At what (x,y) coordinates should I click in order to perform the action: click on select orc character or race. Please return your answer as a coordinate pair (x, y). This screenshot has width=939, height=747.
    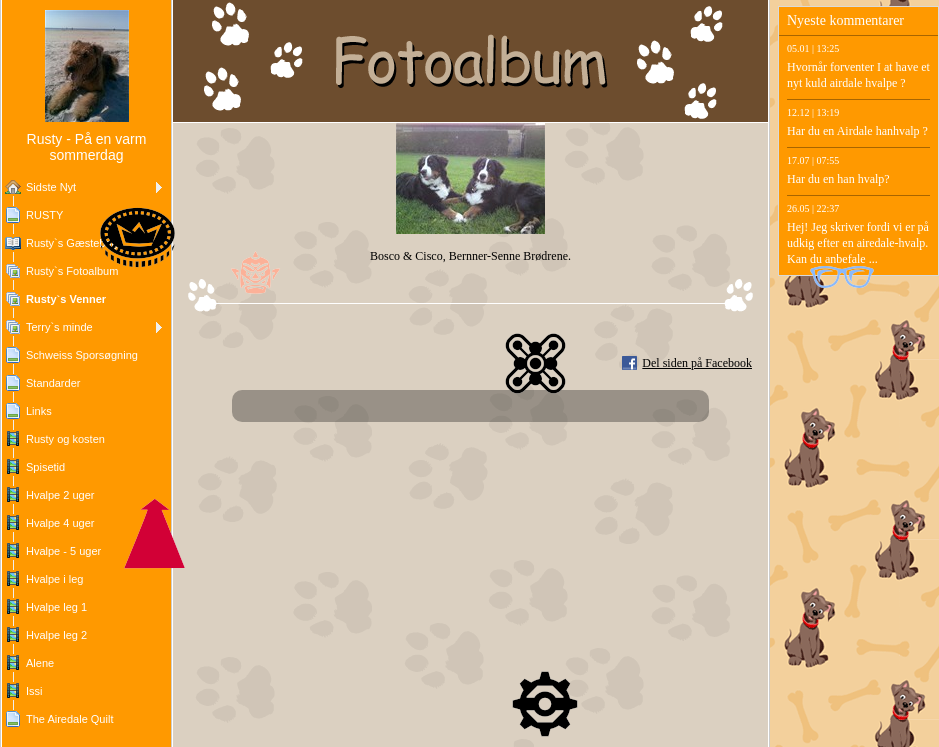
    Looking at the image, I should click on (255, 272).